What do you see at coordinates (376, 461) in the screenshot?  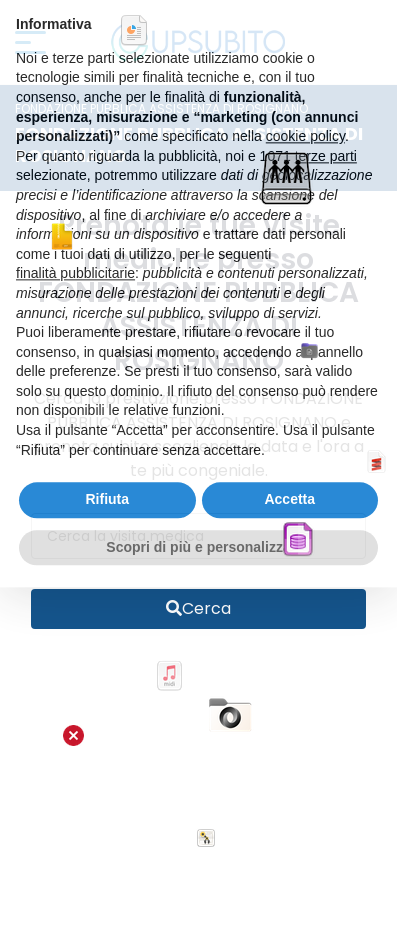 I see `a scala programming language source file` at bounding box center [376, 461].